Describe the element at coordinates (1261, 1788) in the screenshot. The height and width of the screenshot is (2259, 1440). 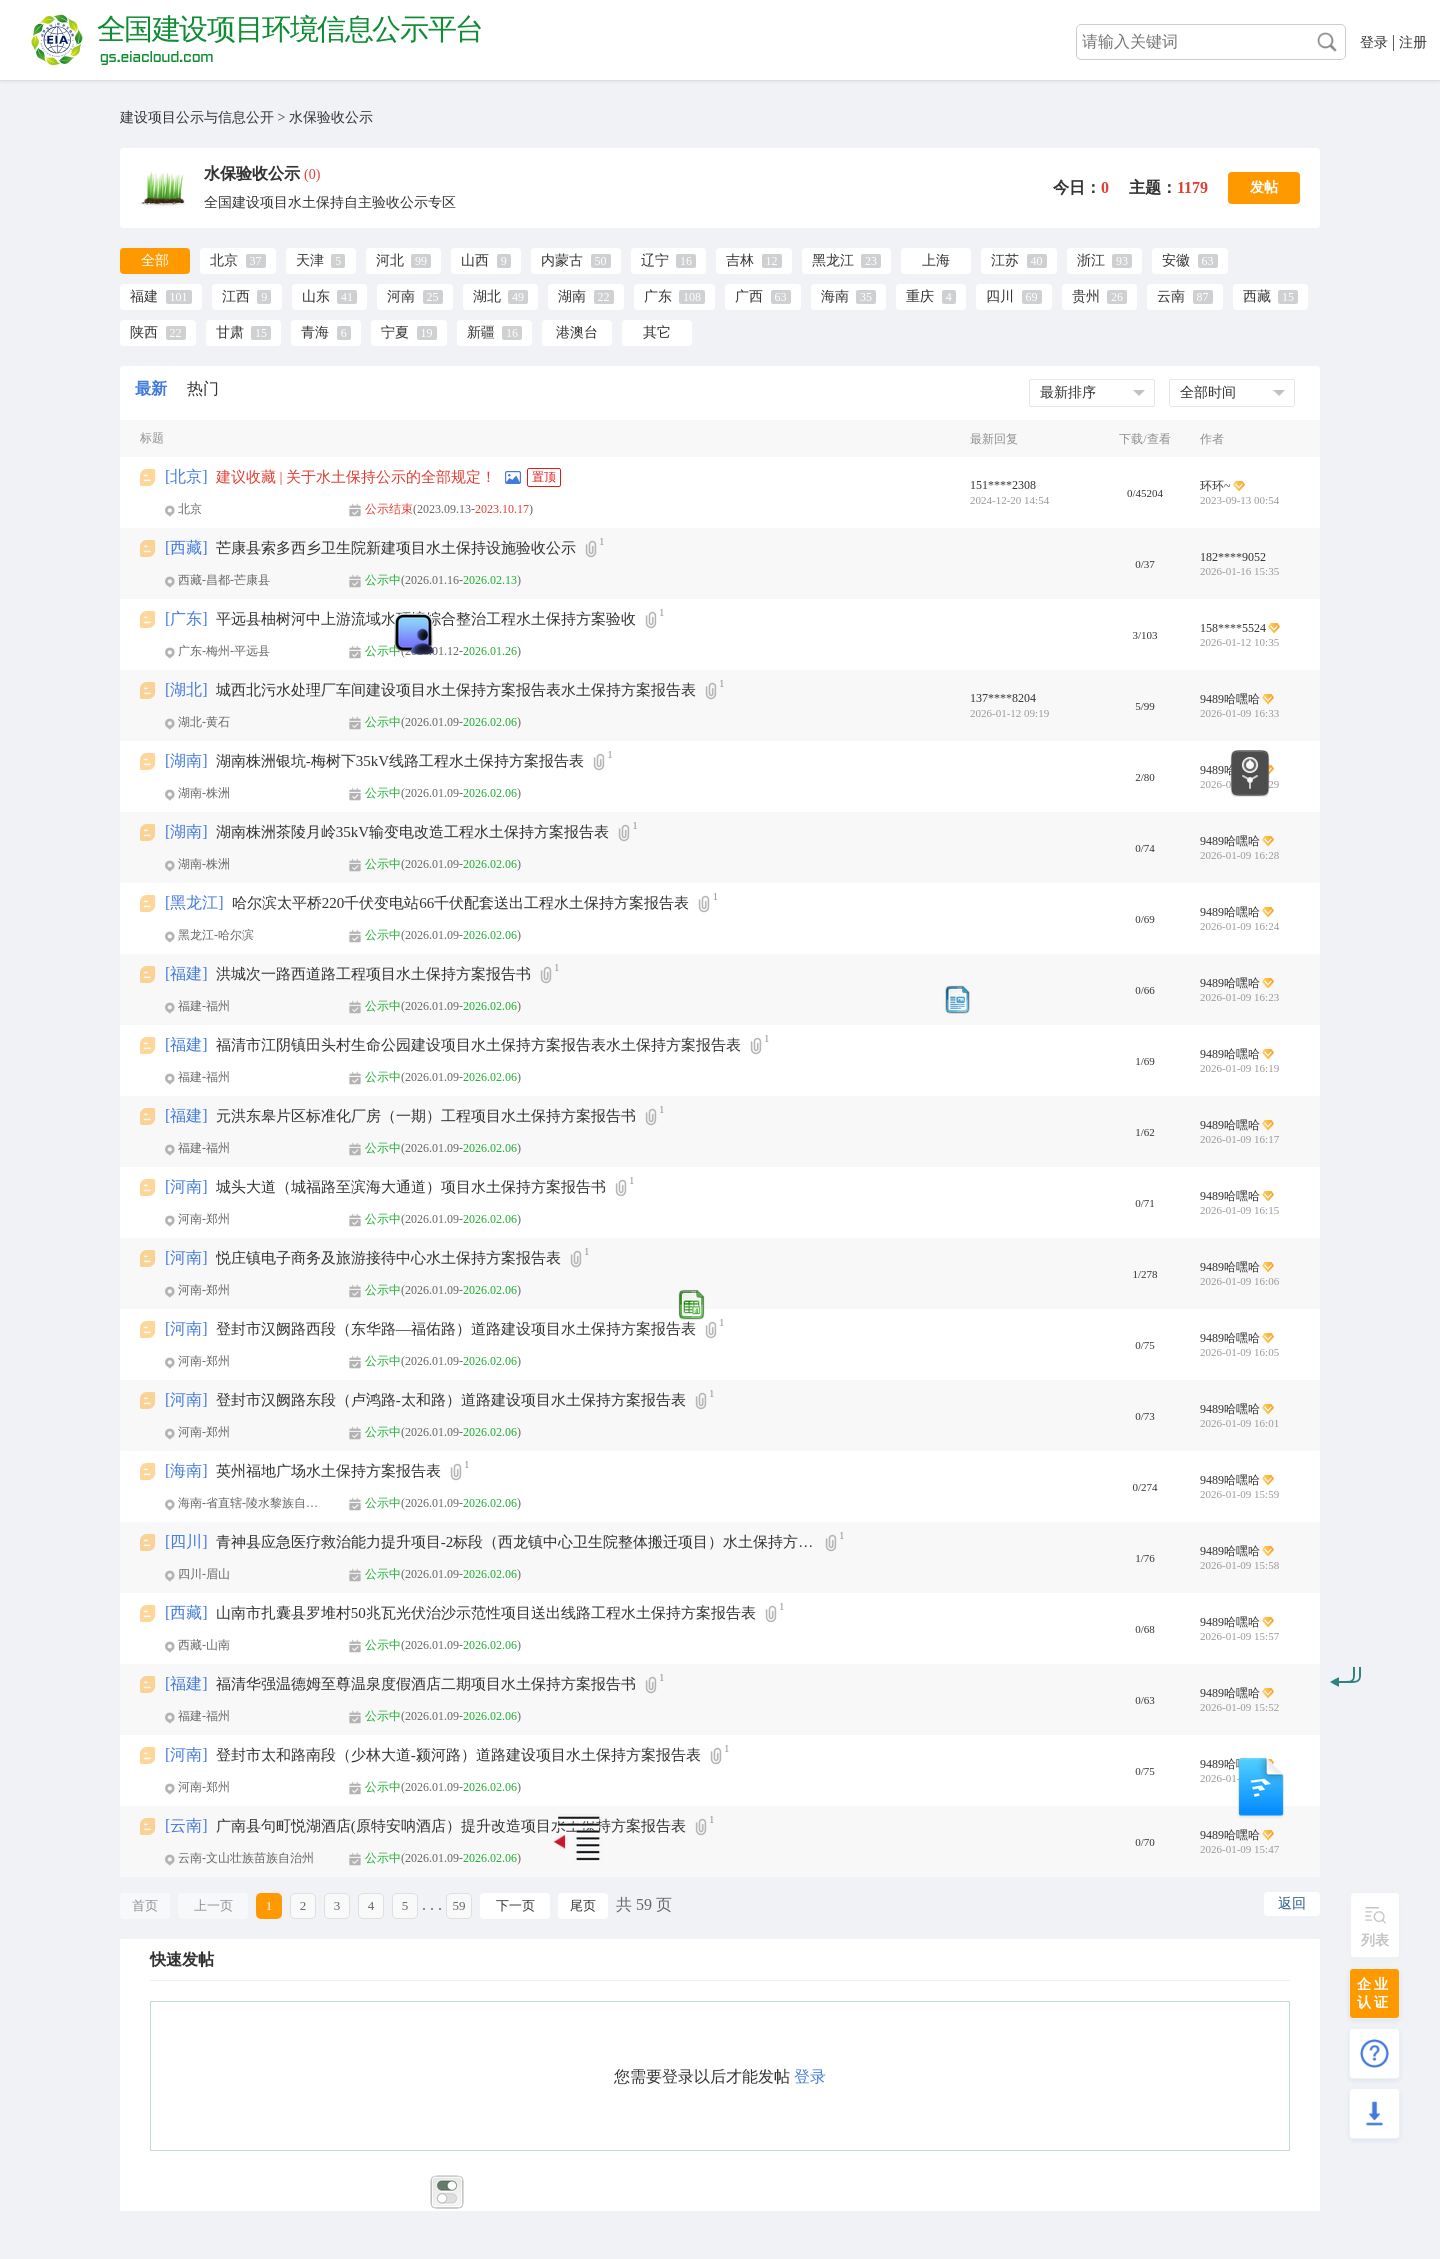
I see `a SketchUp file (.skp) in your file system` at that location.